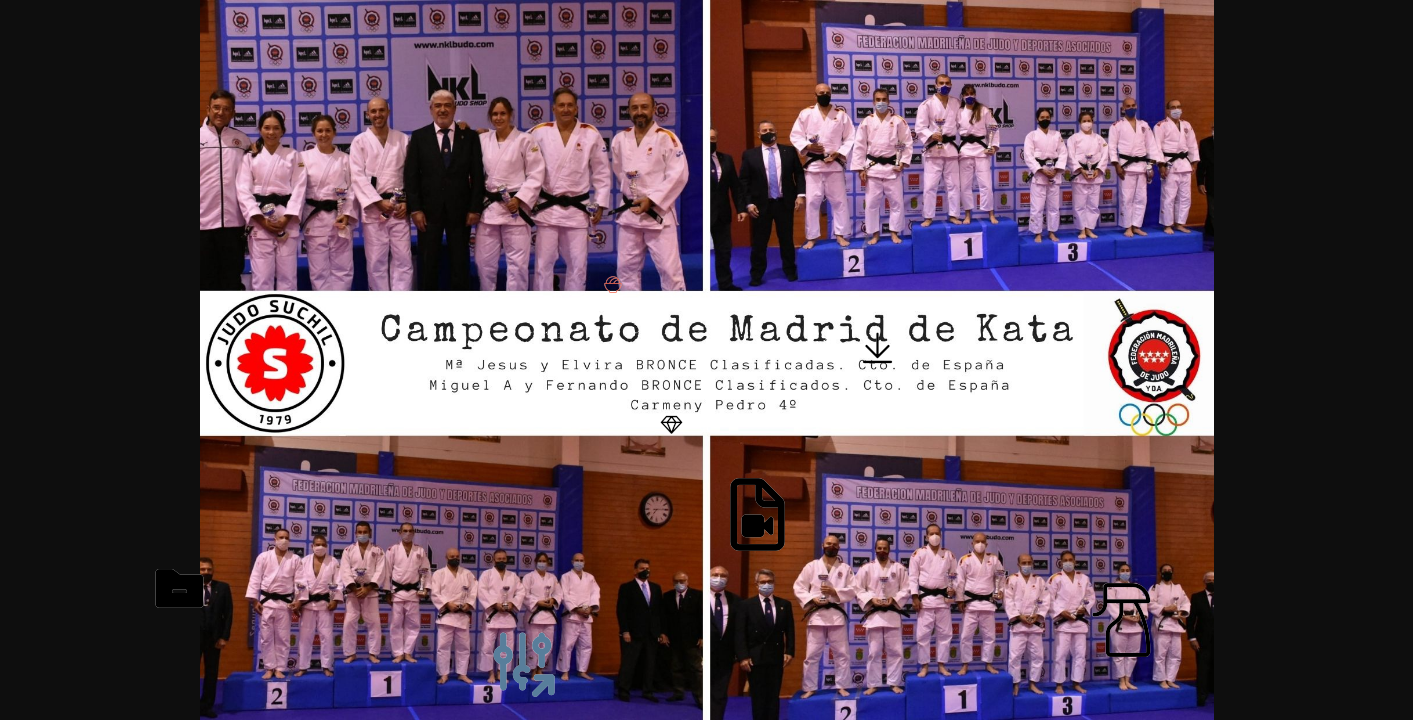 The width and height of the screenshot is (1413, 720). What do you see at coordinates (1124, 620) in the screenshot?
I see `access cleaning or maintenance tools` at bounding box center [1124, 620].